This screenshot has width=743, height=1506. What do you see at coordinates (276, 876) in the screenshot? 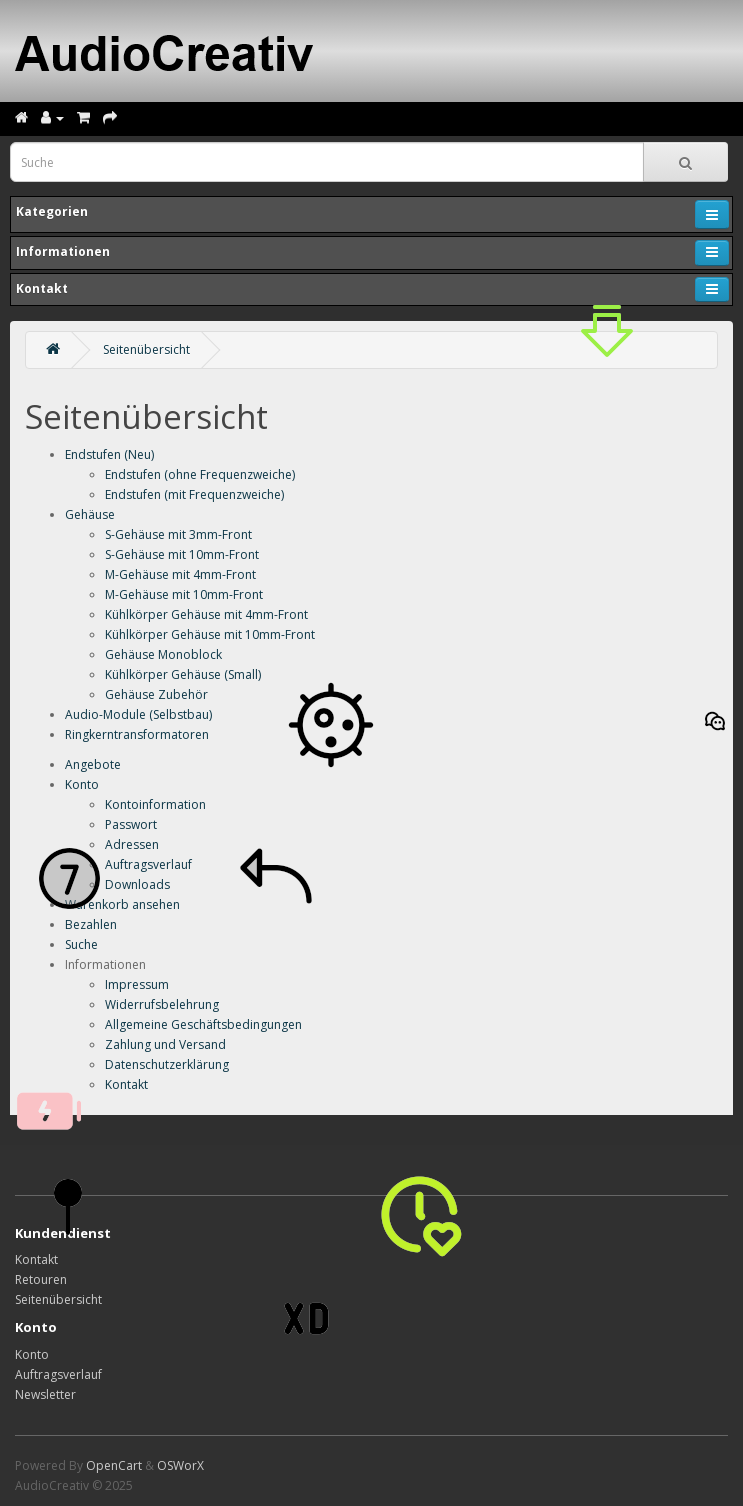
I see `reply to a message` at bounding box center [276, 876].